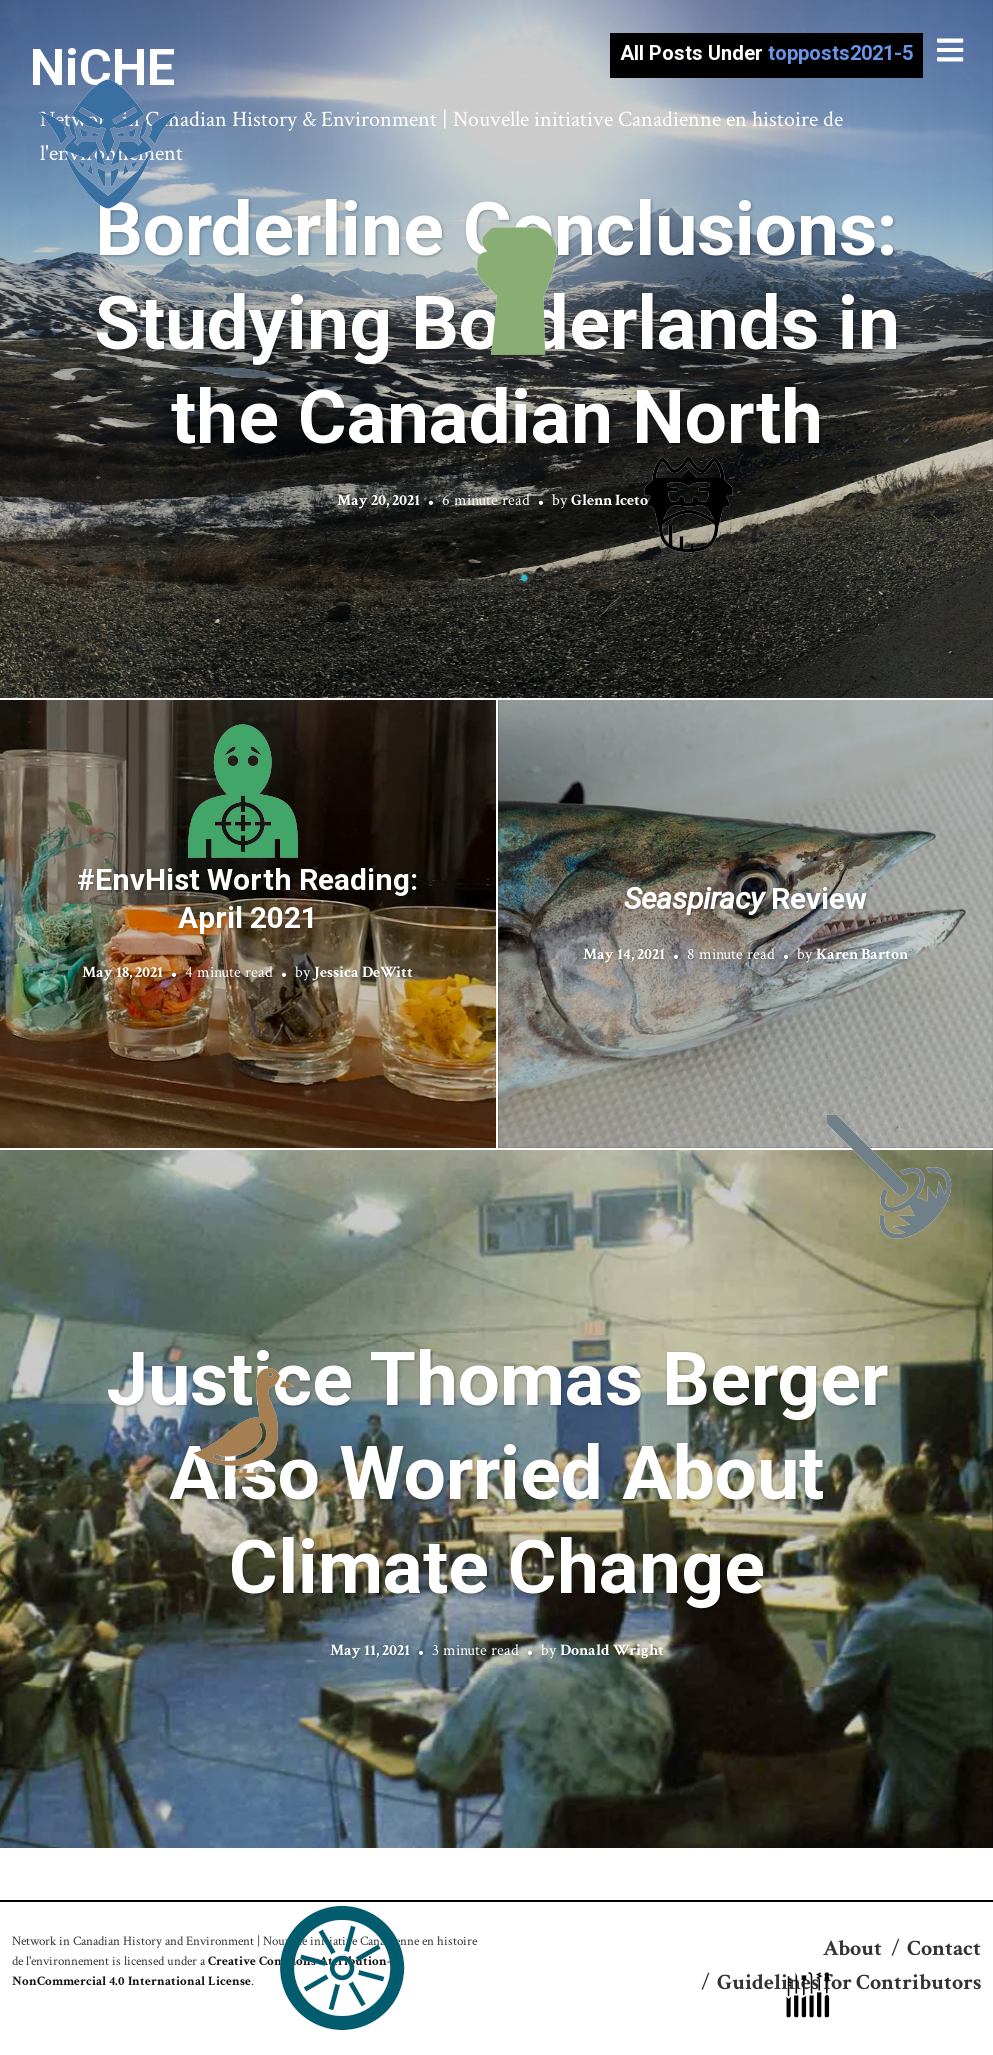  Describe the element at coordinates (517, 291) in the screenshot. I see `indicates rebellion or protest theme` at that location.